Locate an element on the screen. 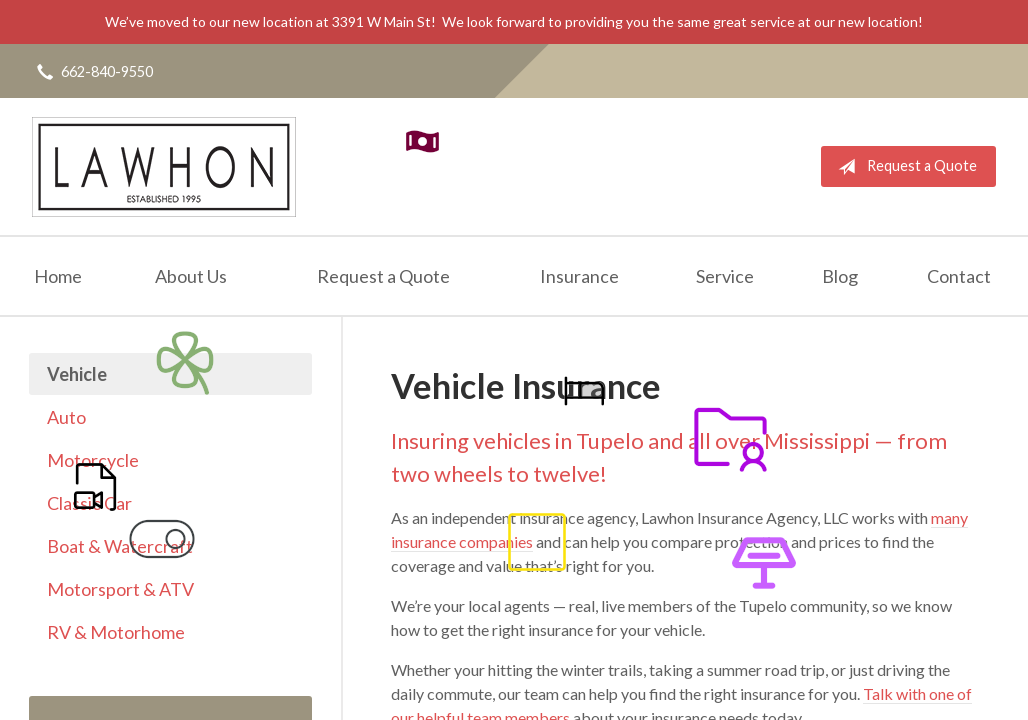 The height and width of the screenshot is (720, 1028). view hotel or accommodation options is located at coordinates (583, 391).